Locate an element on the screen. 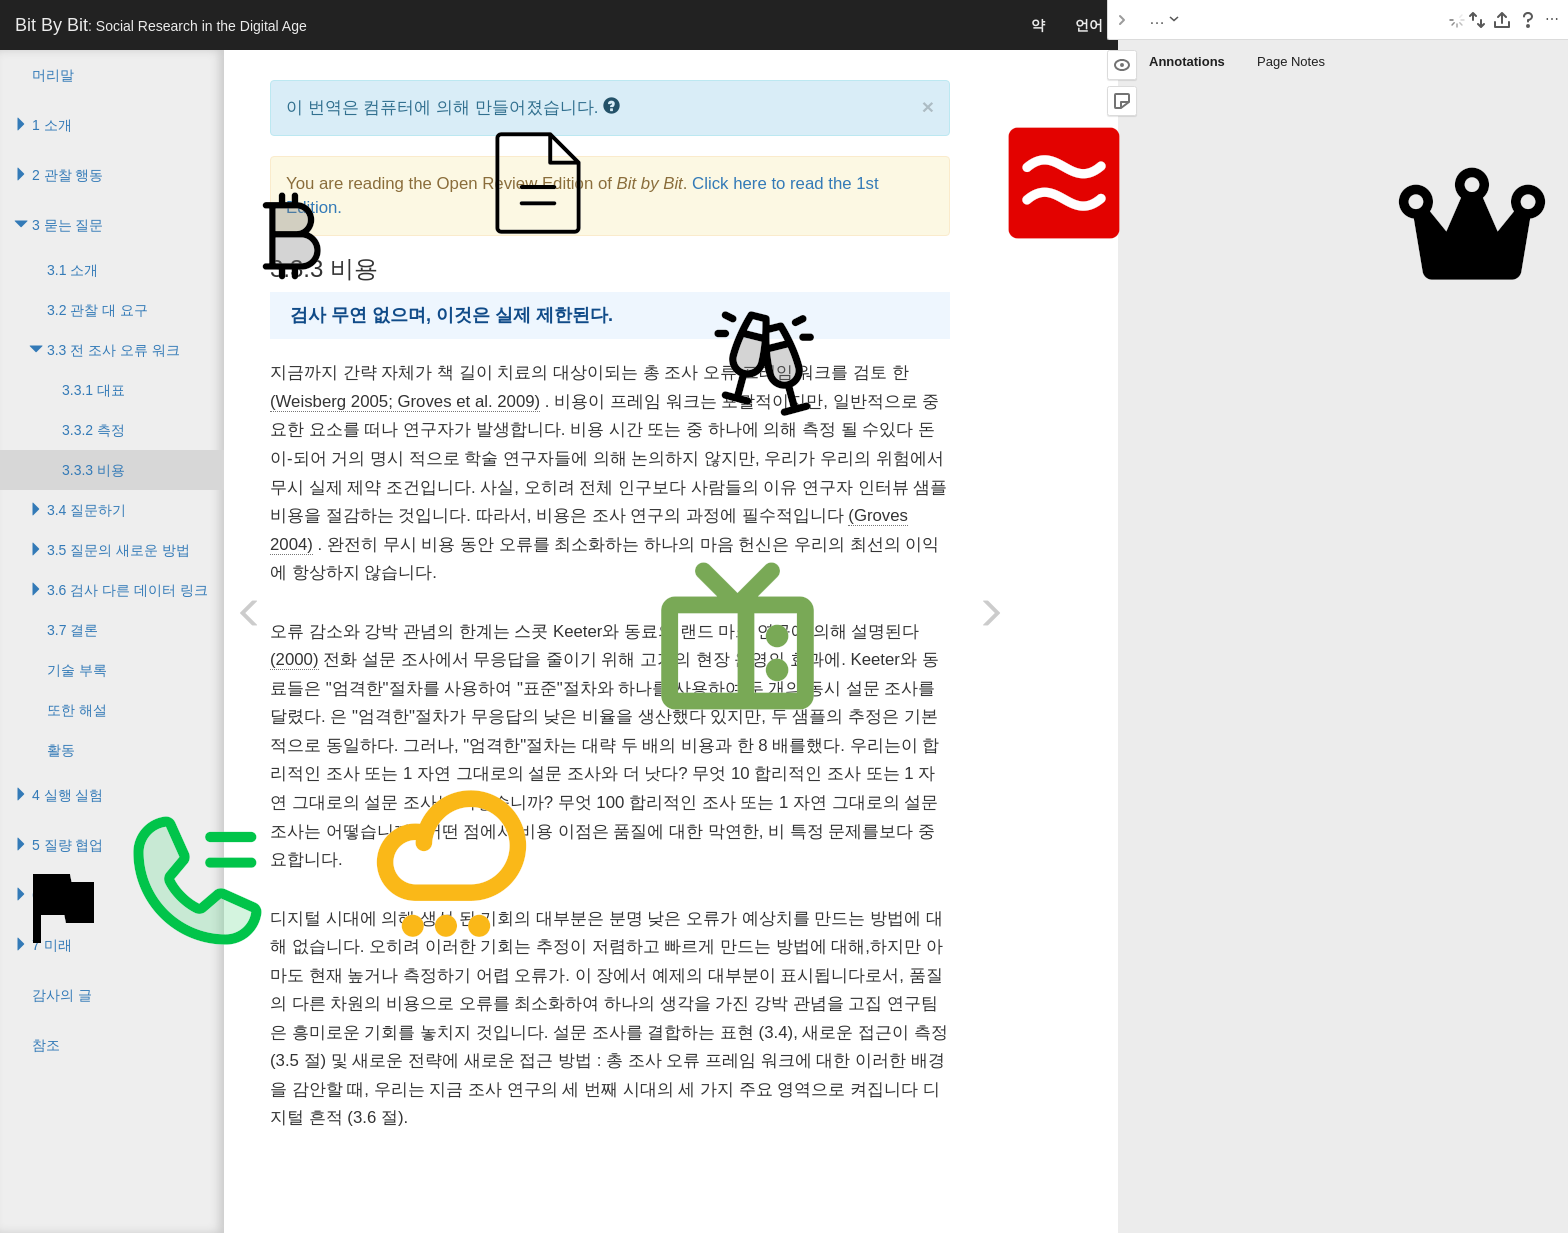 This screenshot has height=1233, width=1568. indicates snowy weather conditions is located at coordinates (451, 870).